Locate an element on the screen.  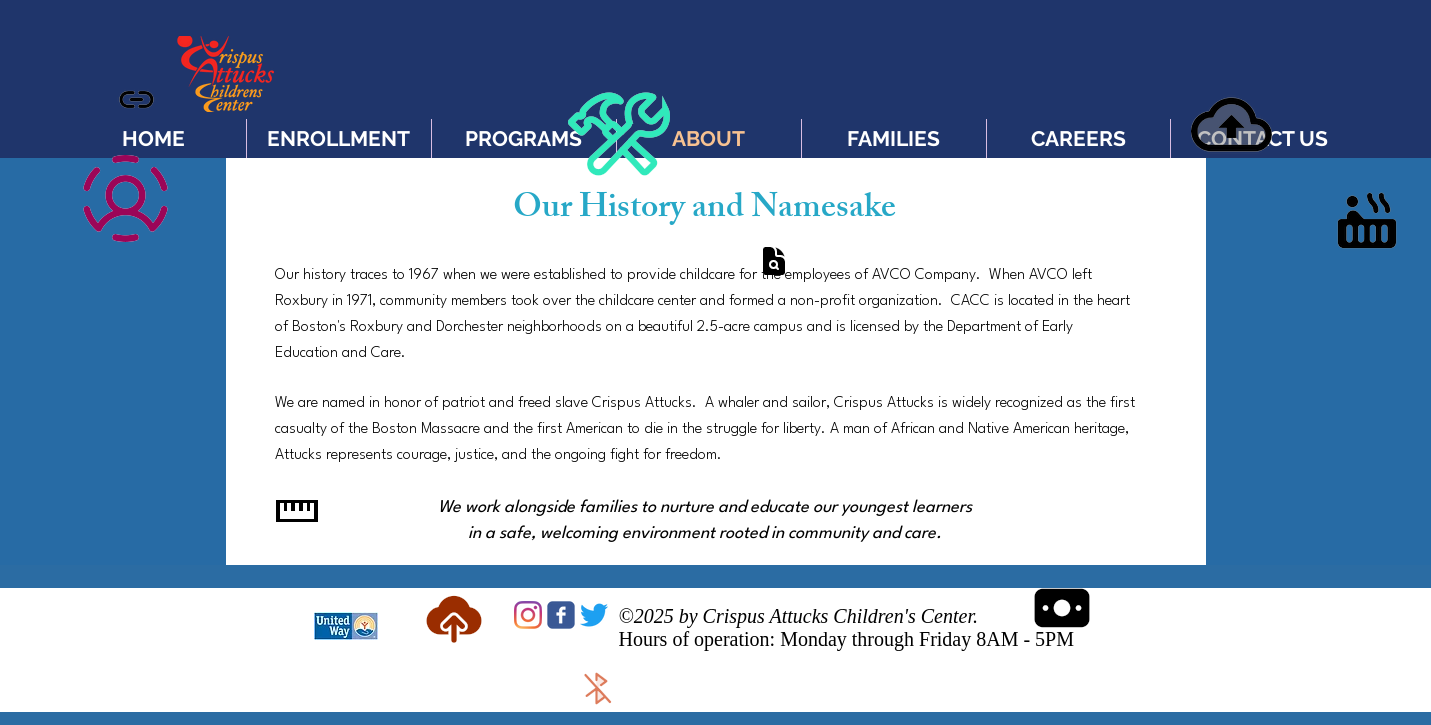
bluetooth is disabled or turned off is located at coordinates (596, 688).